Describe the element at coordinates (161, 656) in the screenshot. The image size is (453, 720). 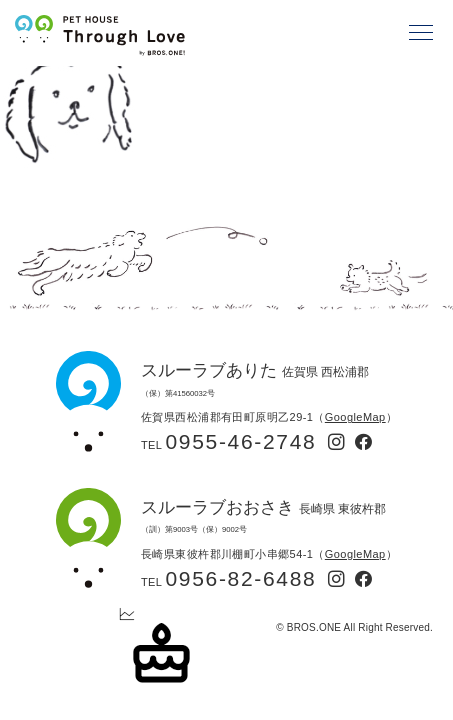
I see `view birthday or celebration reminders` at that location.